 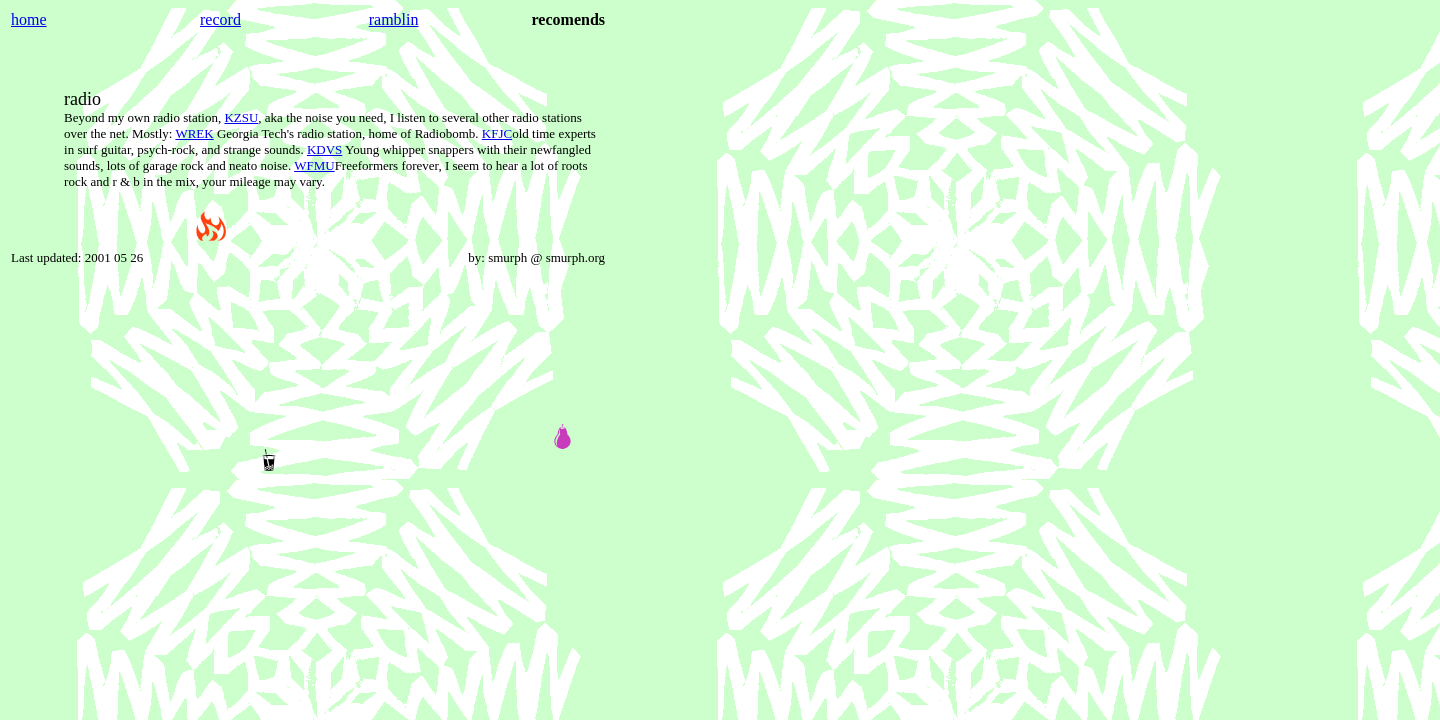 I want to click on indicates a hot or trending item, so click(x=211, y=226).